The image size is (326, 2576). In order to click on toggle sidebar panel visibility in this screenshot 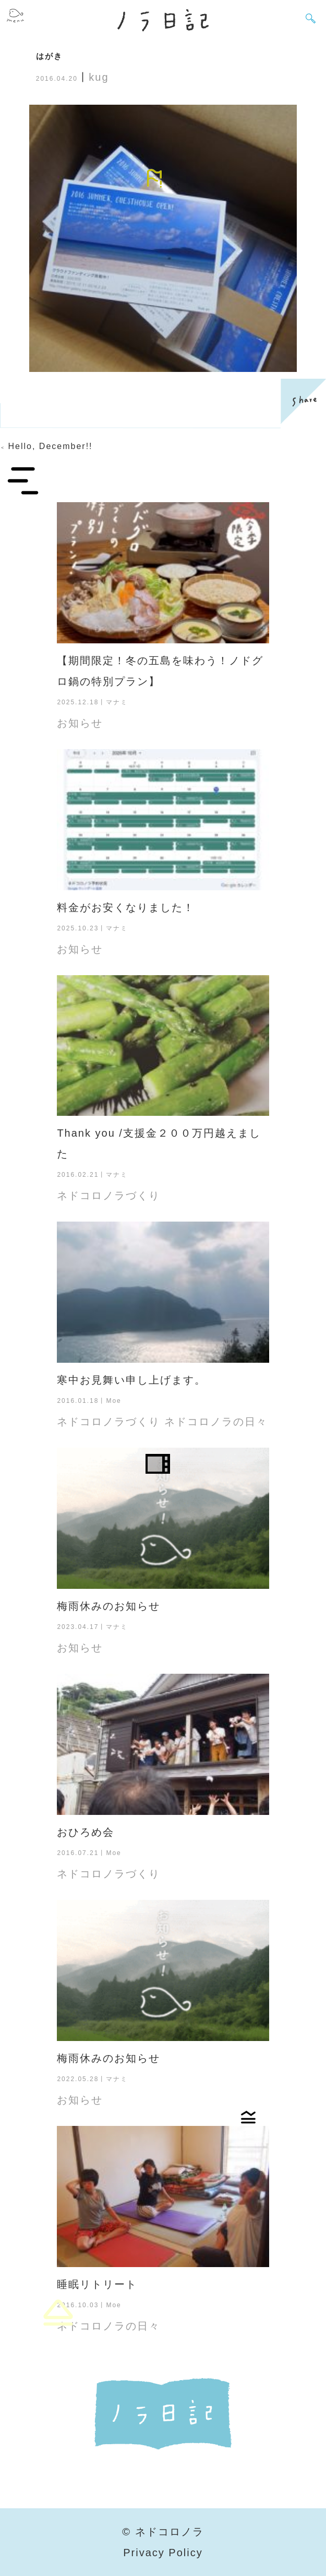, I will do `click(158, 1464)`.